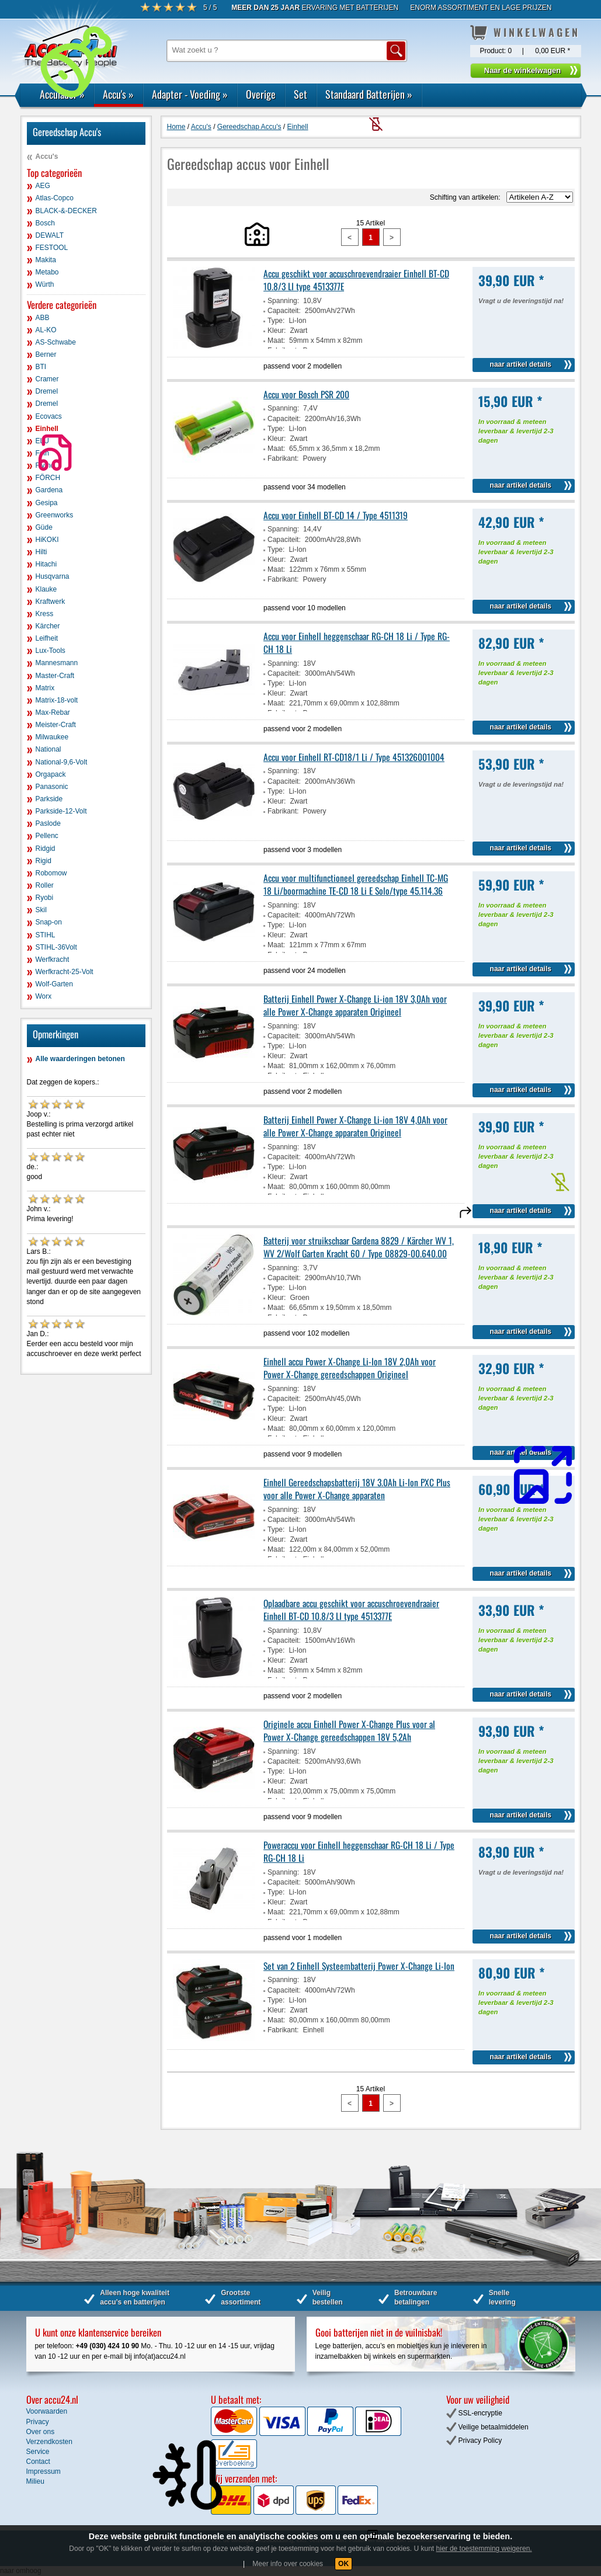 This screenshot has width=601, height=2576. I want to click on access educational institution or campus information, so click(257, 235).